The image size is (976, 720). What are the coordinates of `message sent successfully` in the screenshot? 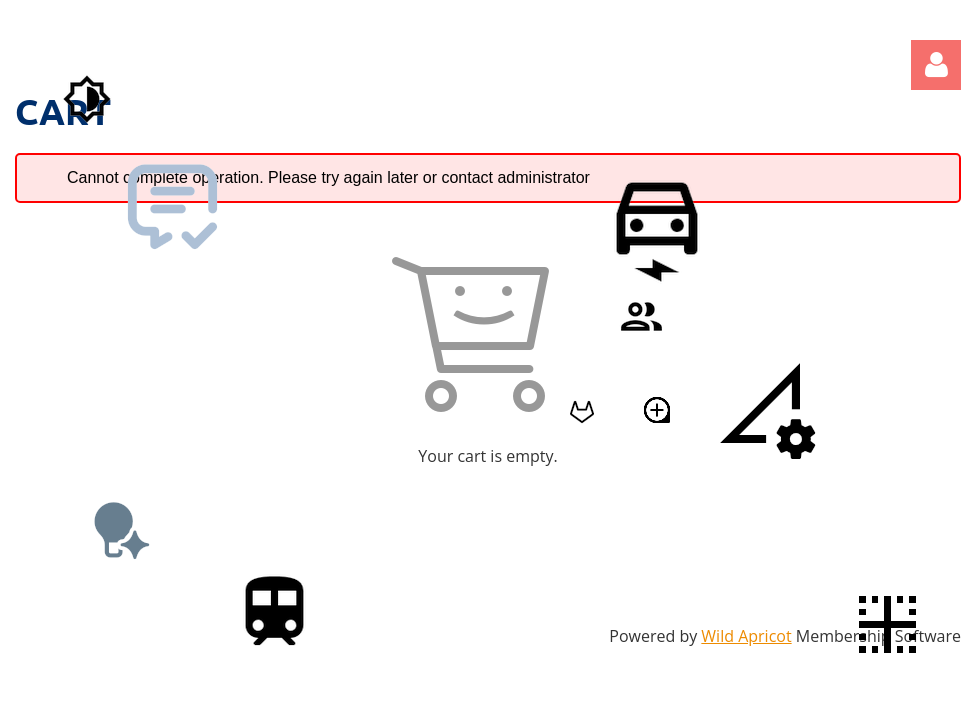 It's located at (172, 204).